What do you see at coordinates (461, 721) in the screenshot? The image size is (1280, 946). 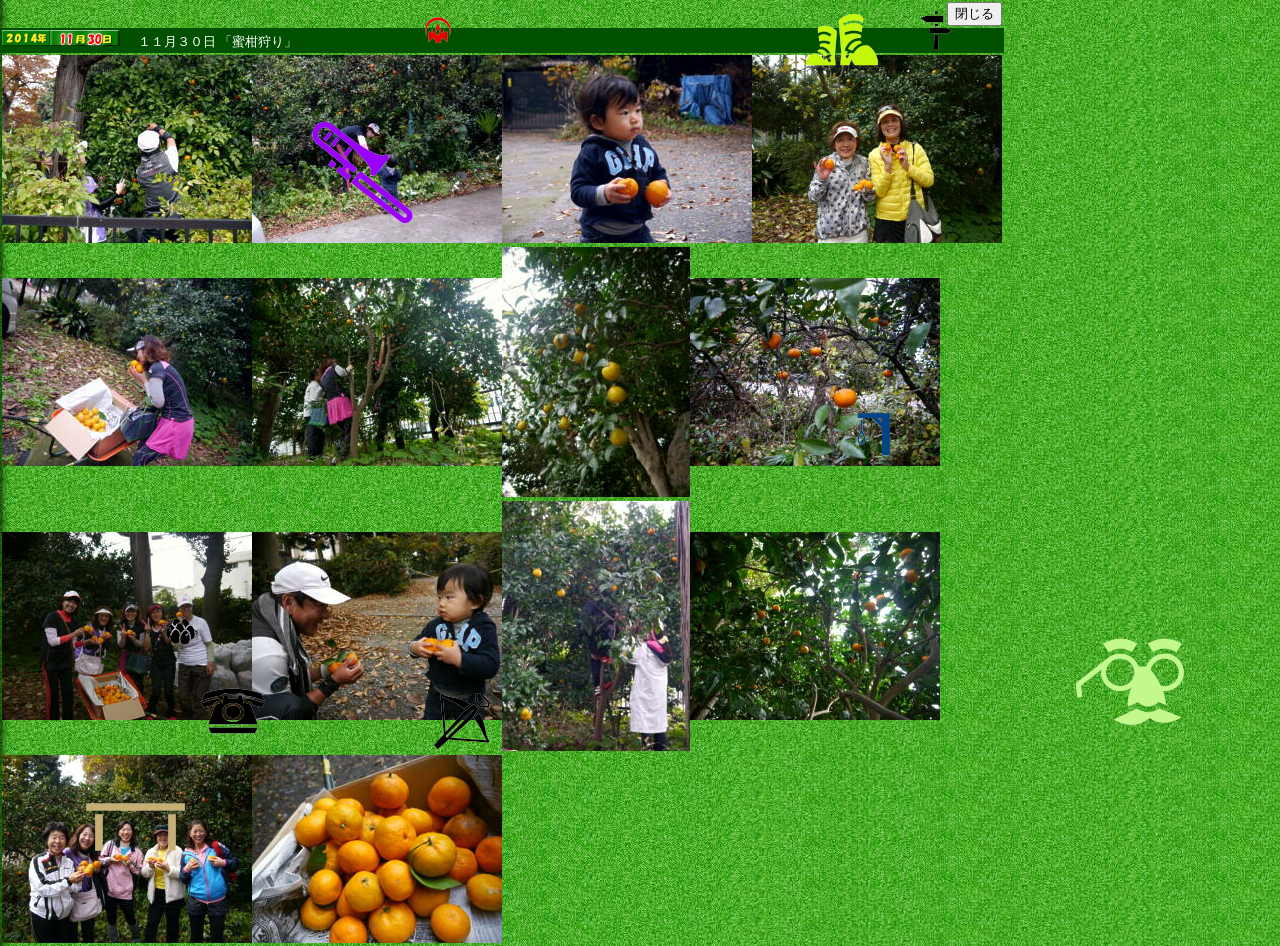 I see `select crossbow weapon in game inventory` at bounding box center [461, 721].